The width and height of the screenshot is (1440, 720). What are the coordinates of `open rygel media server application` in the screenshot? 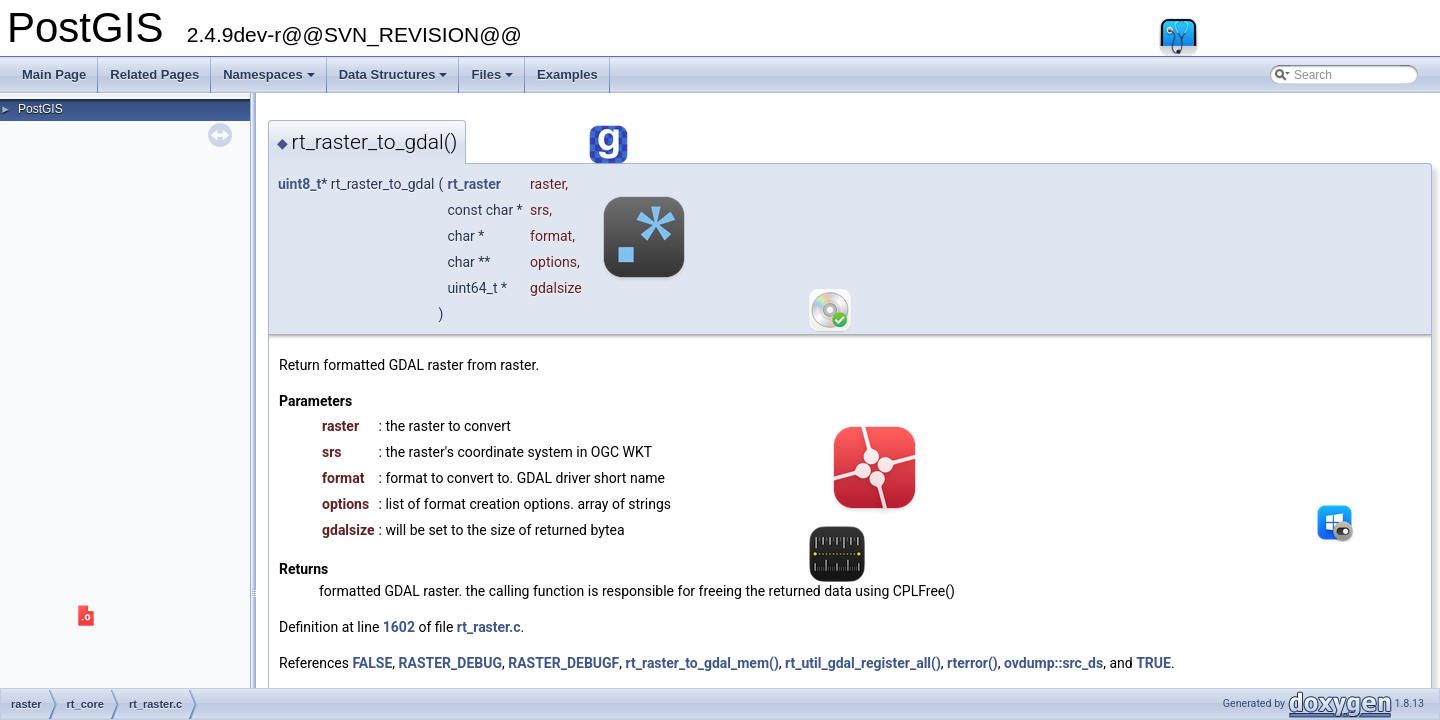 It's located at (874, 467).